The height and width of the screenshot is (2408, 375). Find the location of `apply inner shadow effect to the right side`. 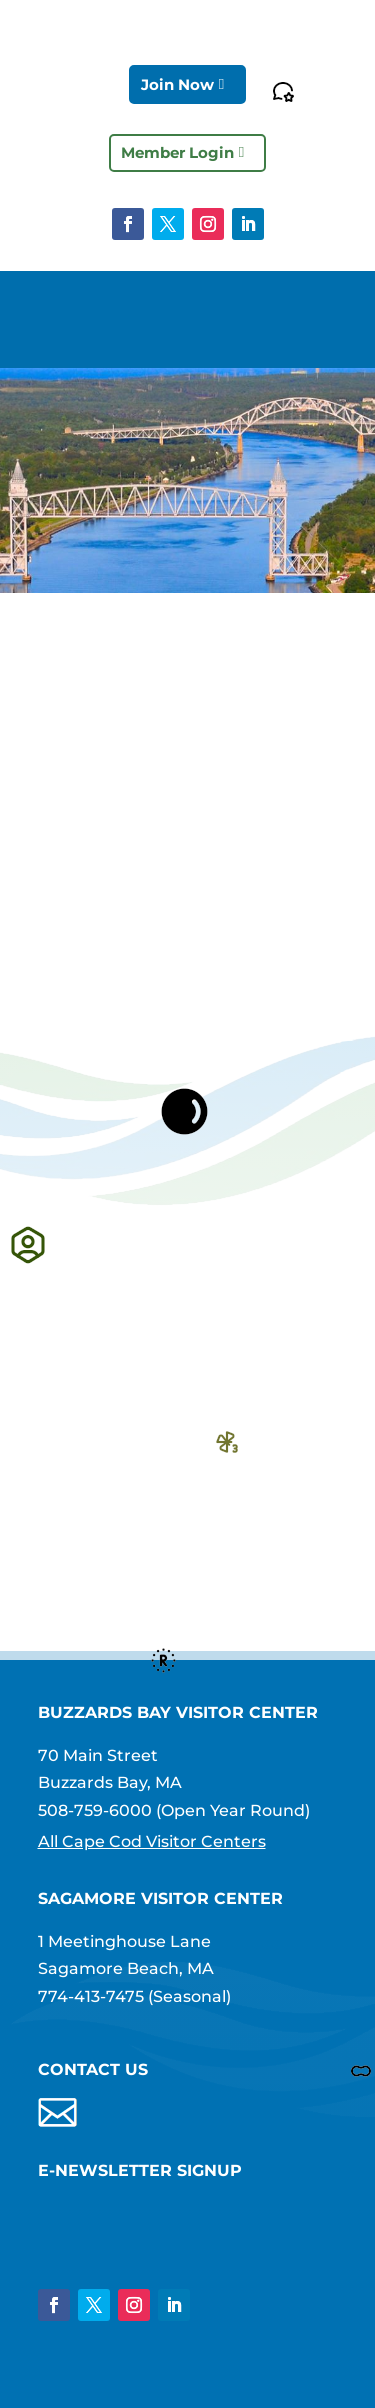

apply inner shadow effect to the right side is located at coordinates (184, 1111).